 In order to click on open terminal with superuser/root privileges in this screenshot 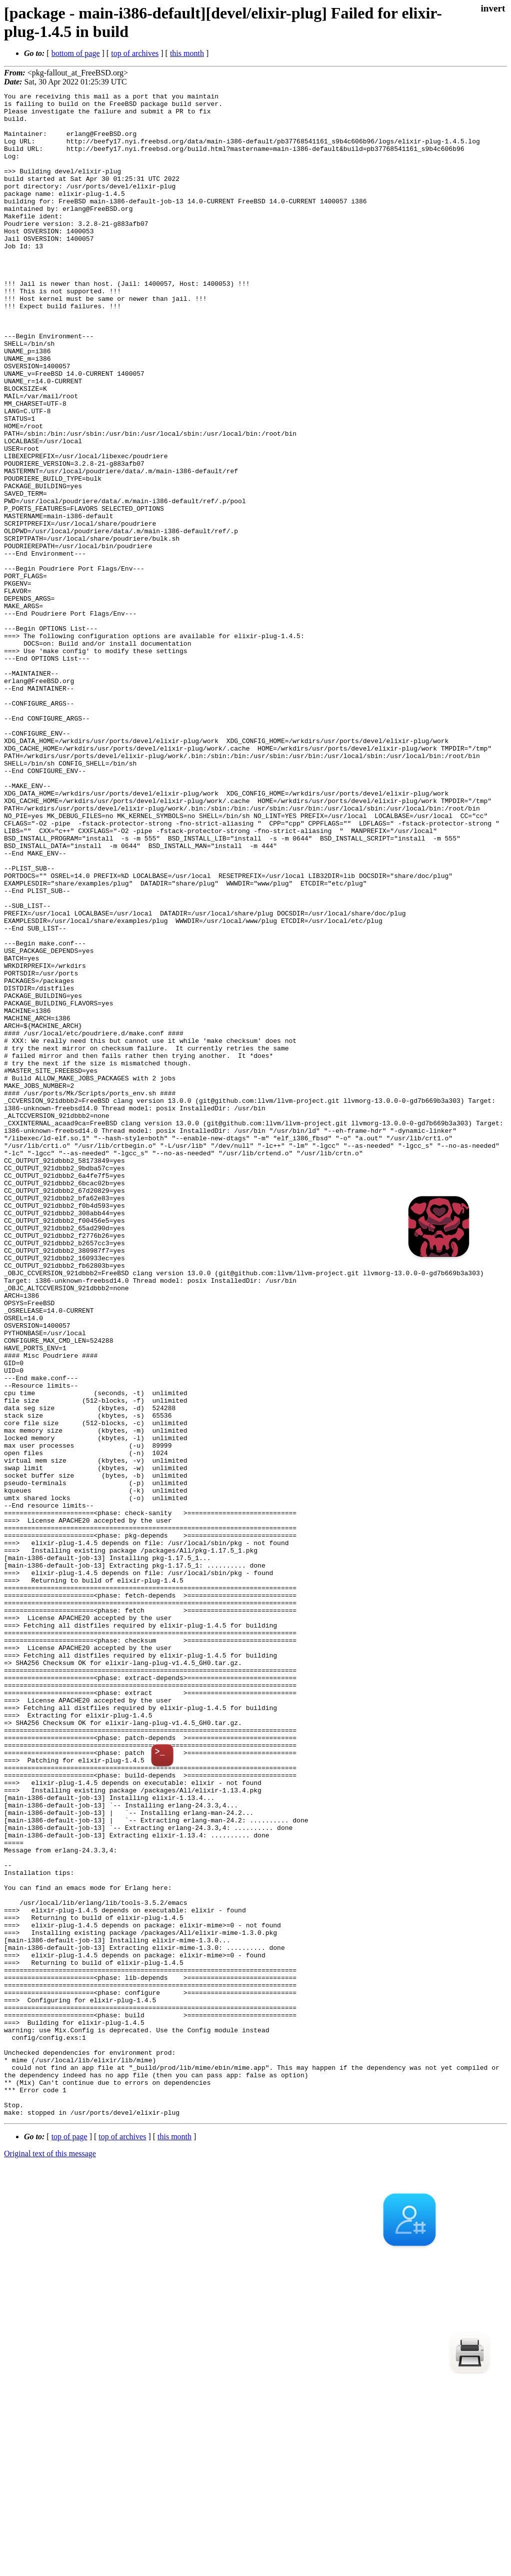, I will do `click(162, 1755)`.